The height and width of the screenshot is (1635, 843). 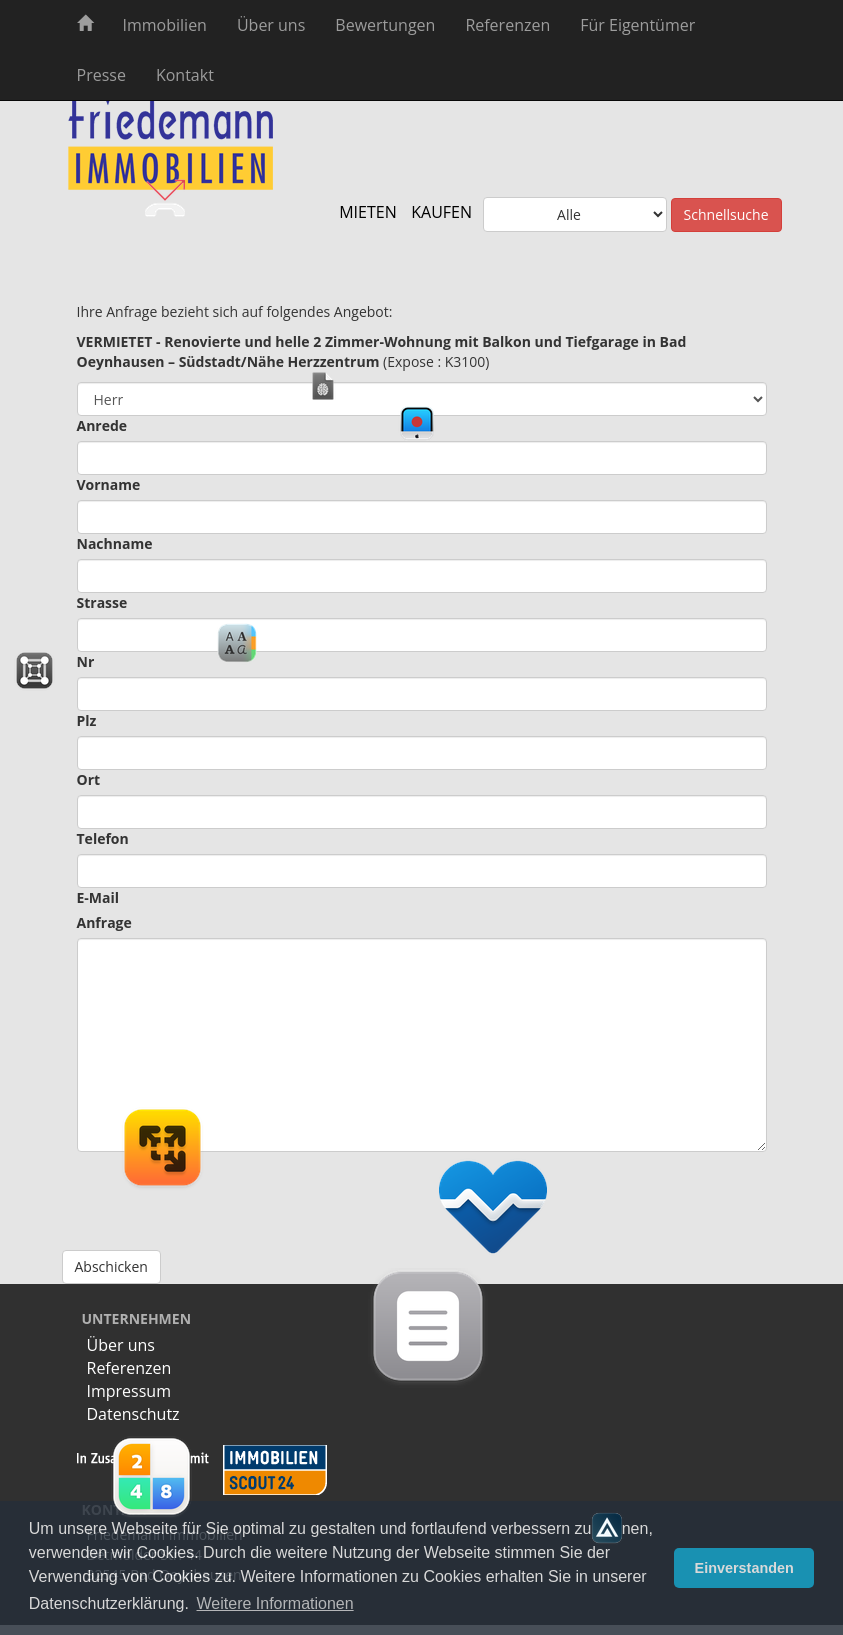 What do you see at coordinates (162, 1147) in the screenshot?
I see `open vmware player application` at bounding box center [162, 1147].